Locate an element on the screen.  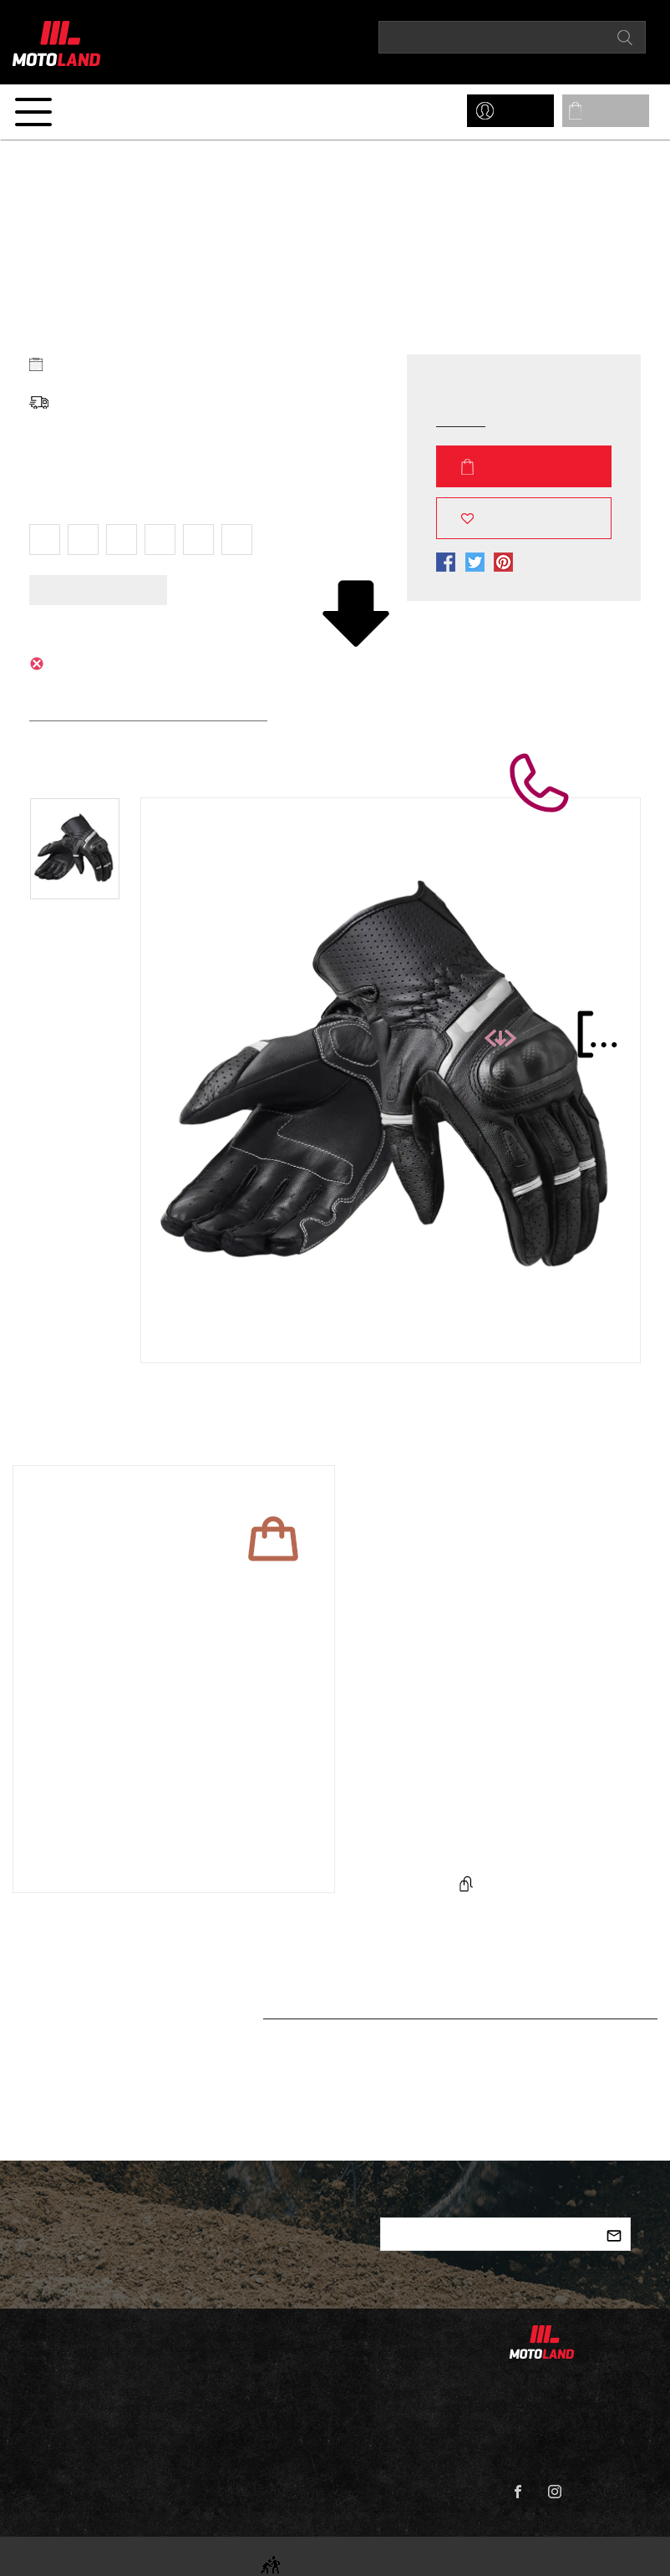
access kabaddi sports content or scores is located at coordinates (270, 2565).